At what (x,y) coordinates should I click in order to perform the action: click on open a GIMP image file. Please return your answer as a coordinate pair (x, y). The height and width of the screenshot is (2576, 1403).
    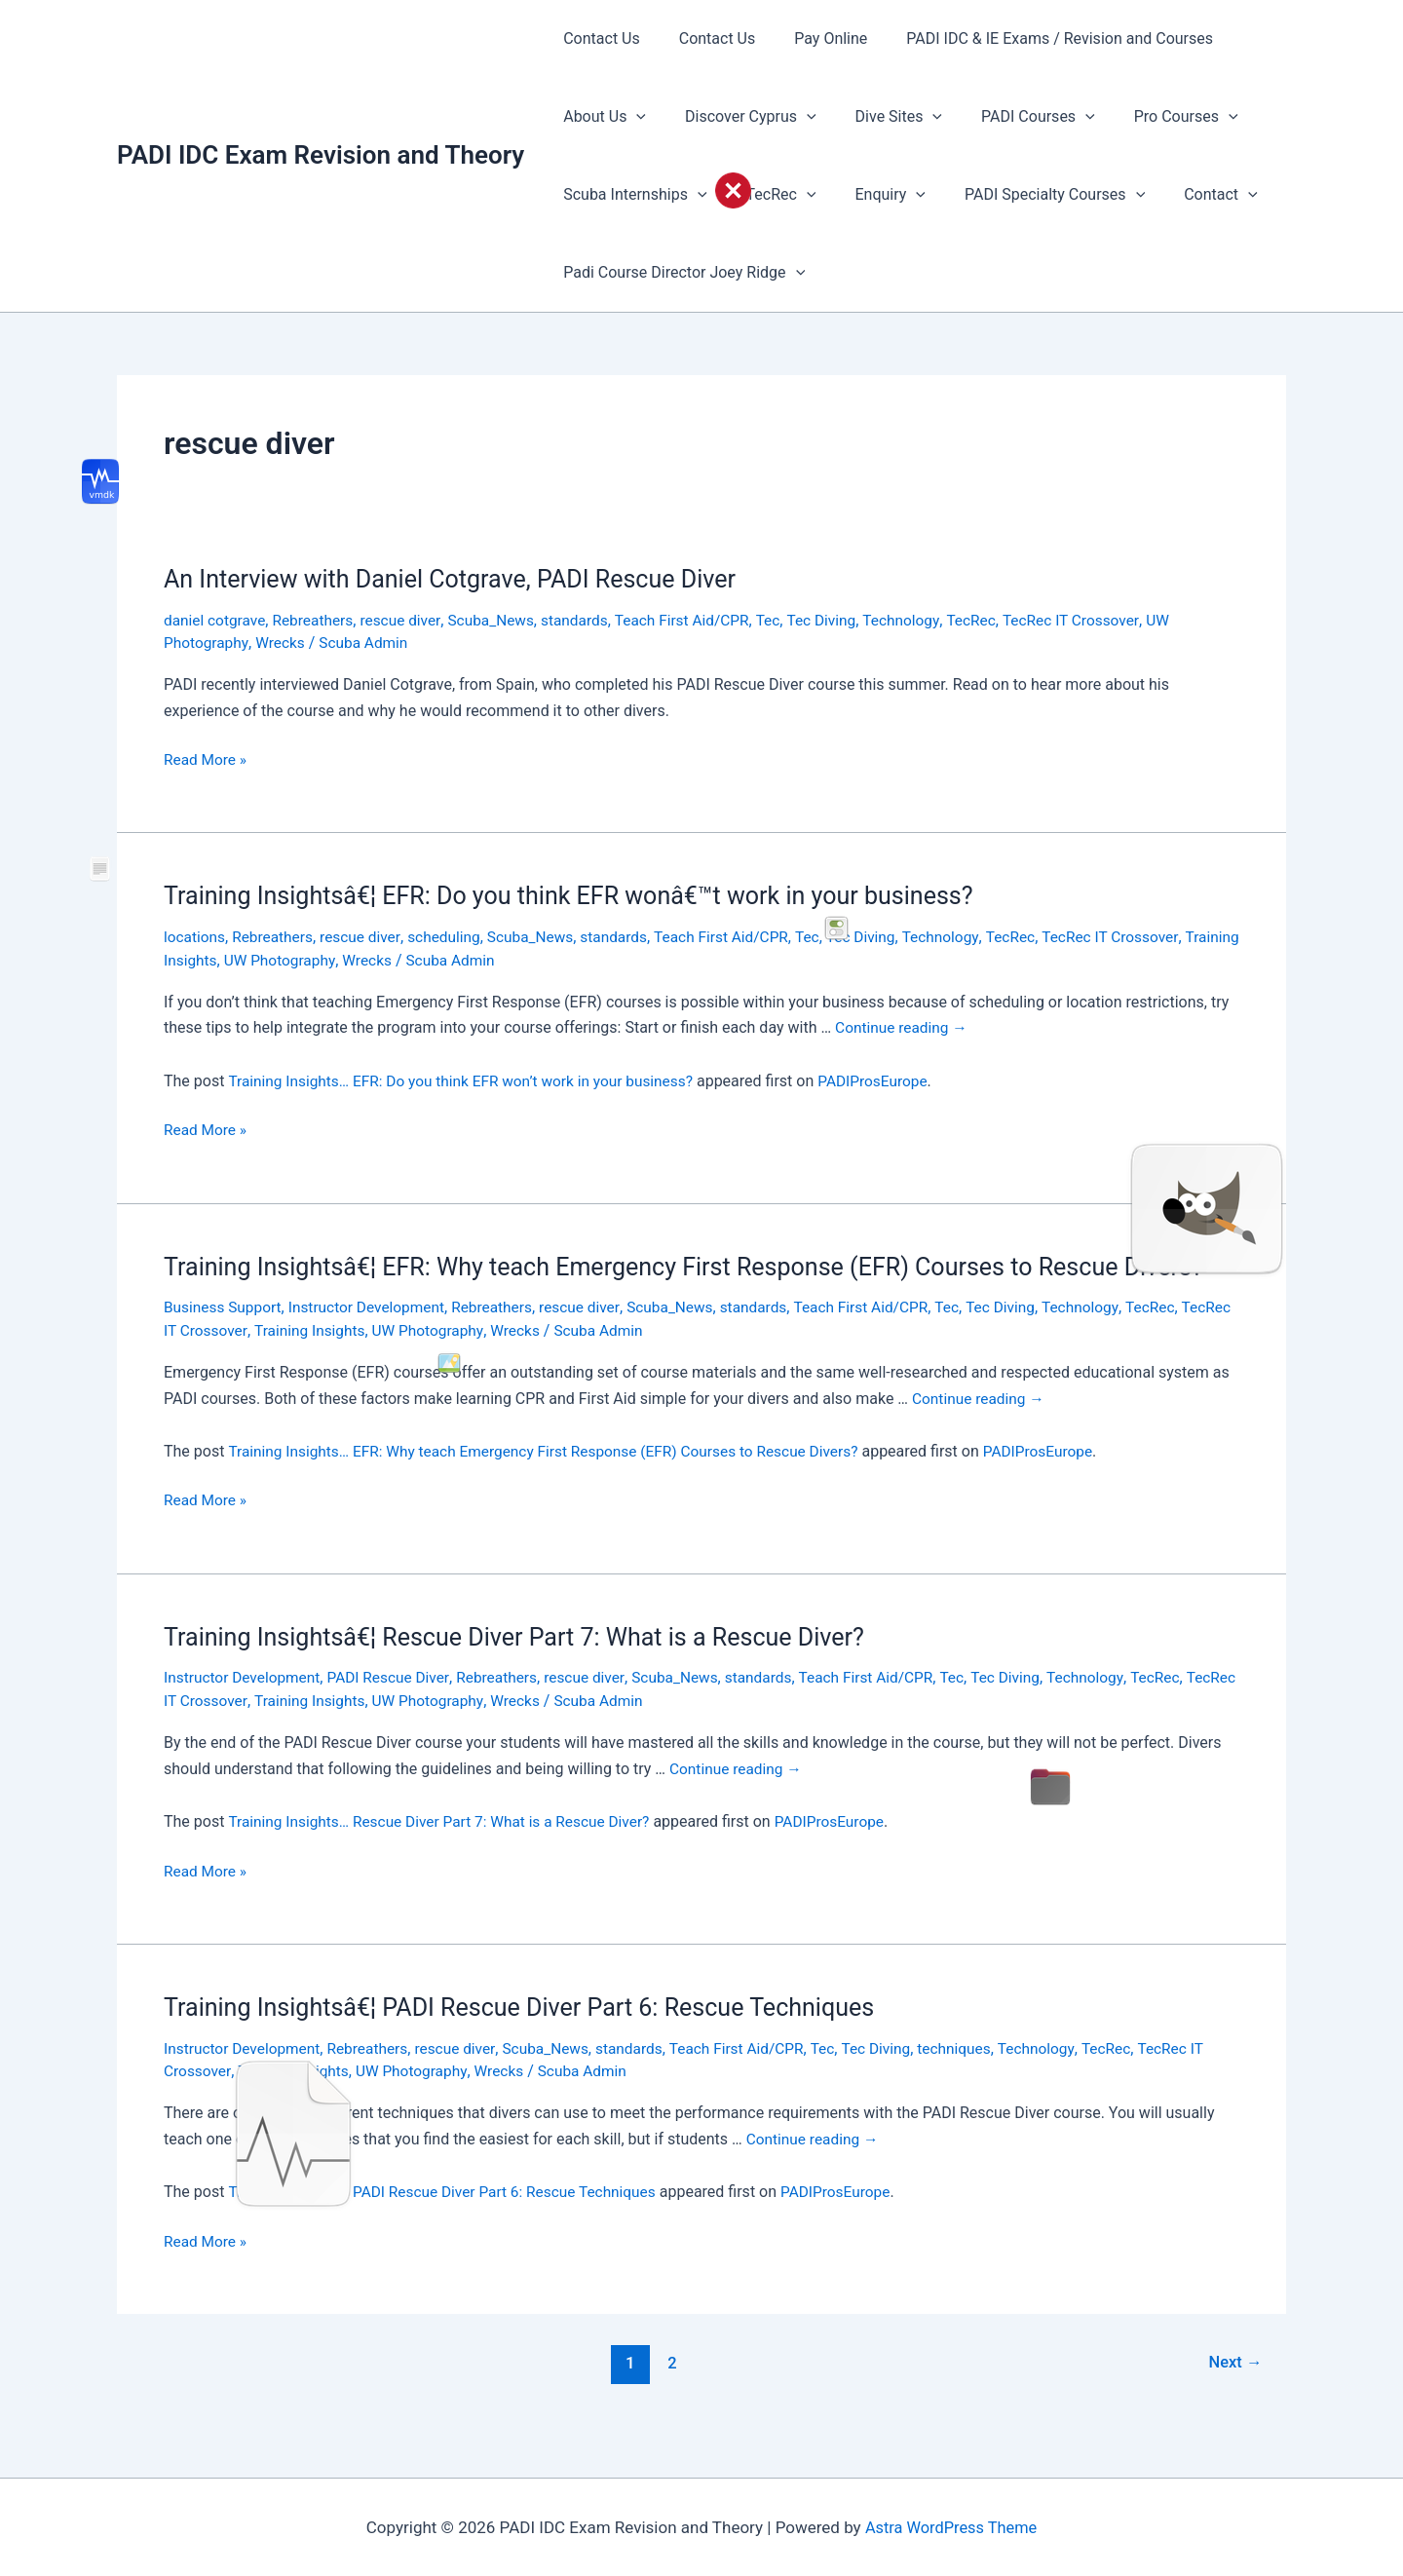
    Looking at the image, I should click on (1206, 1203).